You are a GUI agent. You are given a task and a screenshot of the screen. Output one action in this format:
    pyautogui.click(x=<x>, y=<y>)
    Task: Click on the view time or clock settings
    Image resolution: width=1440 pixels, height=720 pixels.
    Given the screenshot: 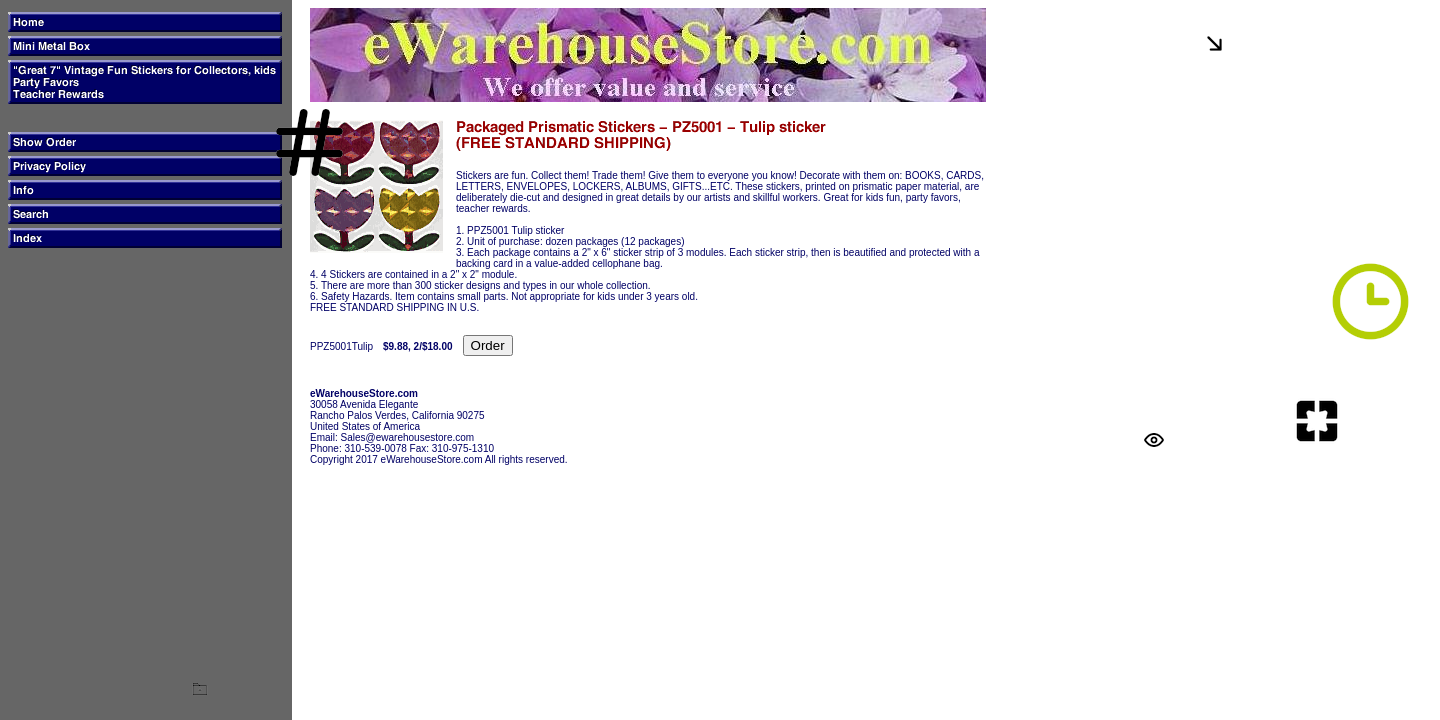 What is the action you would take?
    pyautogui.click(x=1370, y=301)
    